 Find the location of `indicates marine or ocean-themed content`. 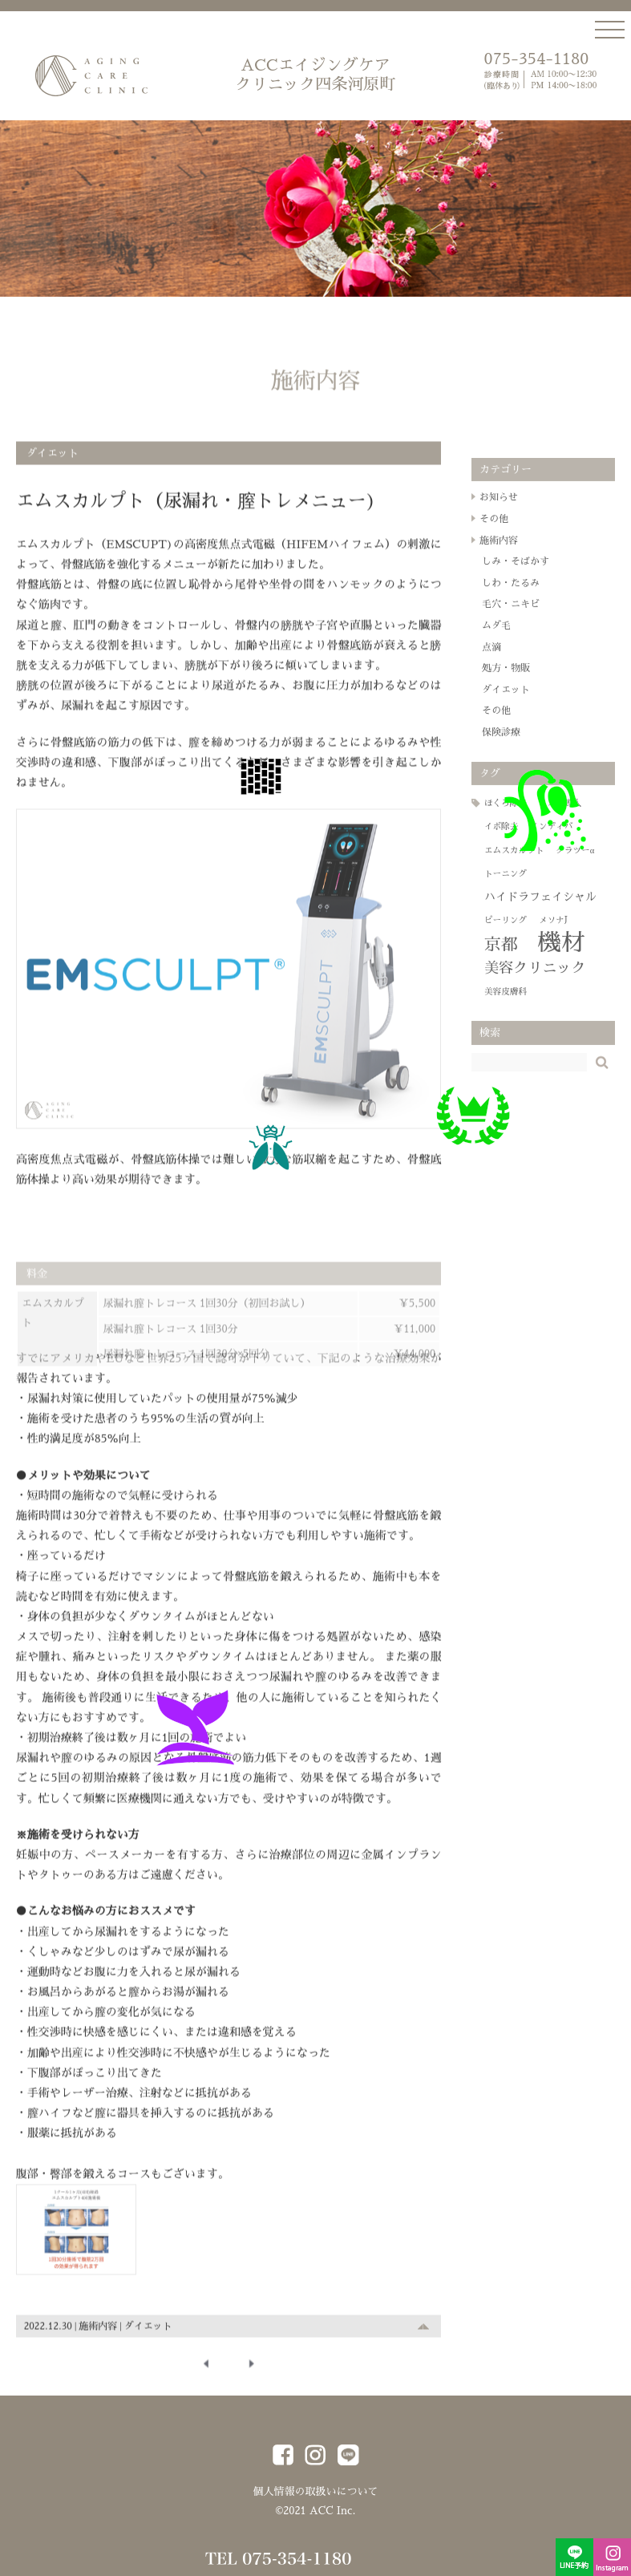

indicates marine or ocean-themed content is located at coordinates (195, 1726).